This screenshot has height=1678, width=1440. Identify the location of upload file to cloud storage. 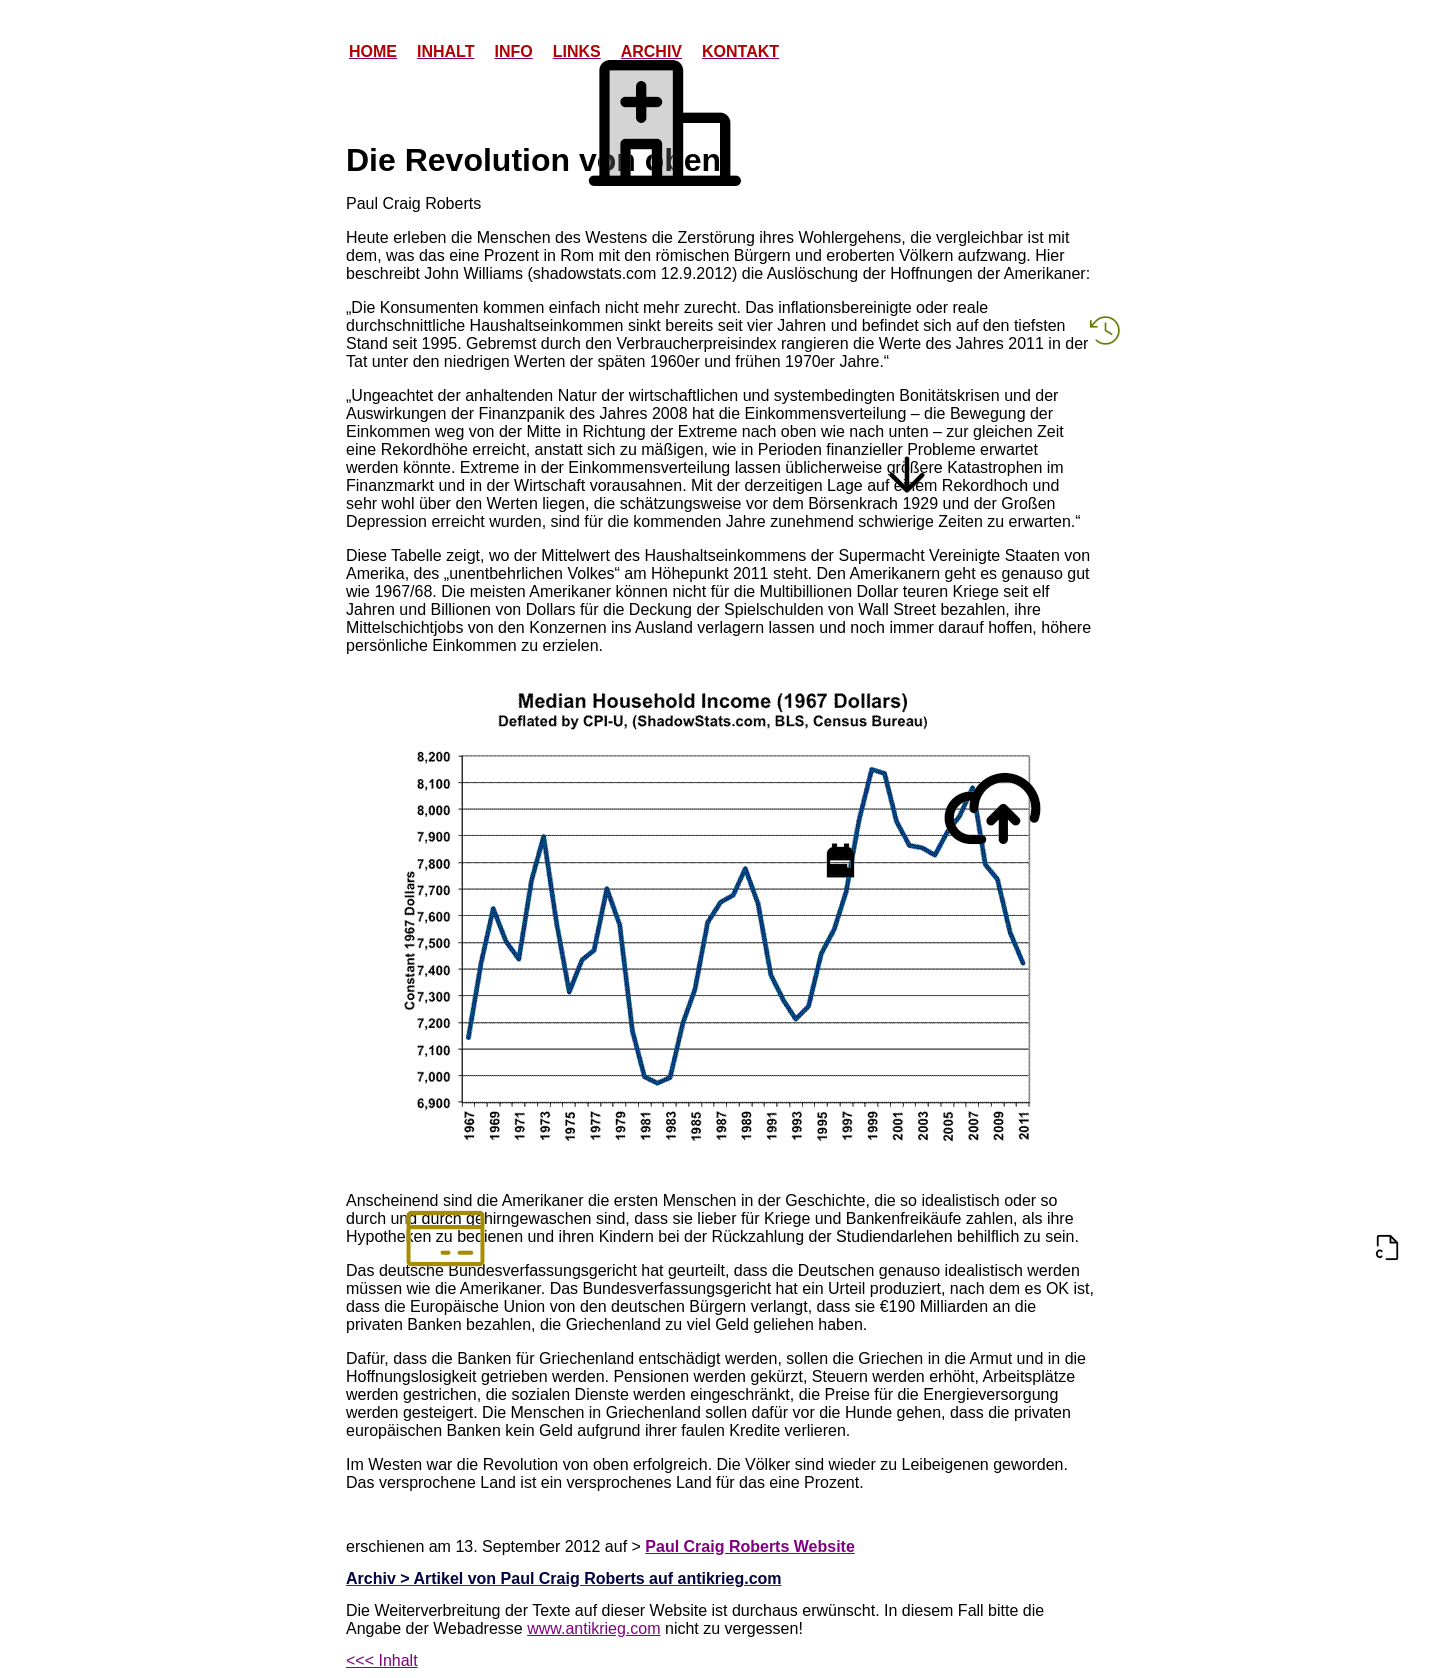
(992, 808).